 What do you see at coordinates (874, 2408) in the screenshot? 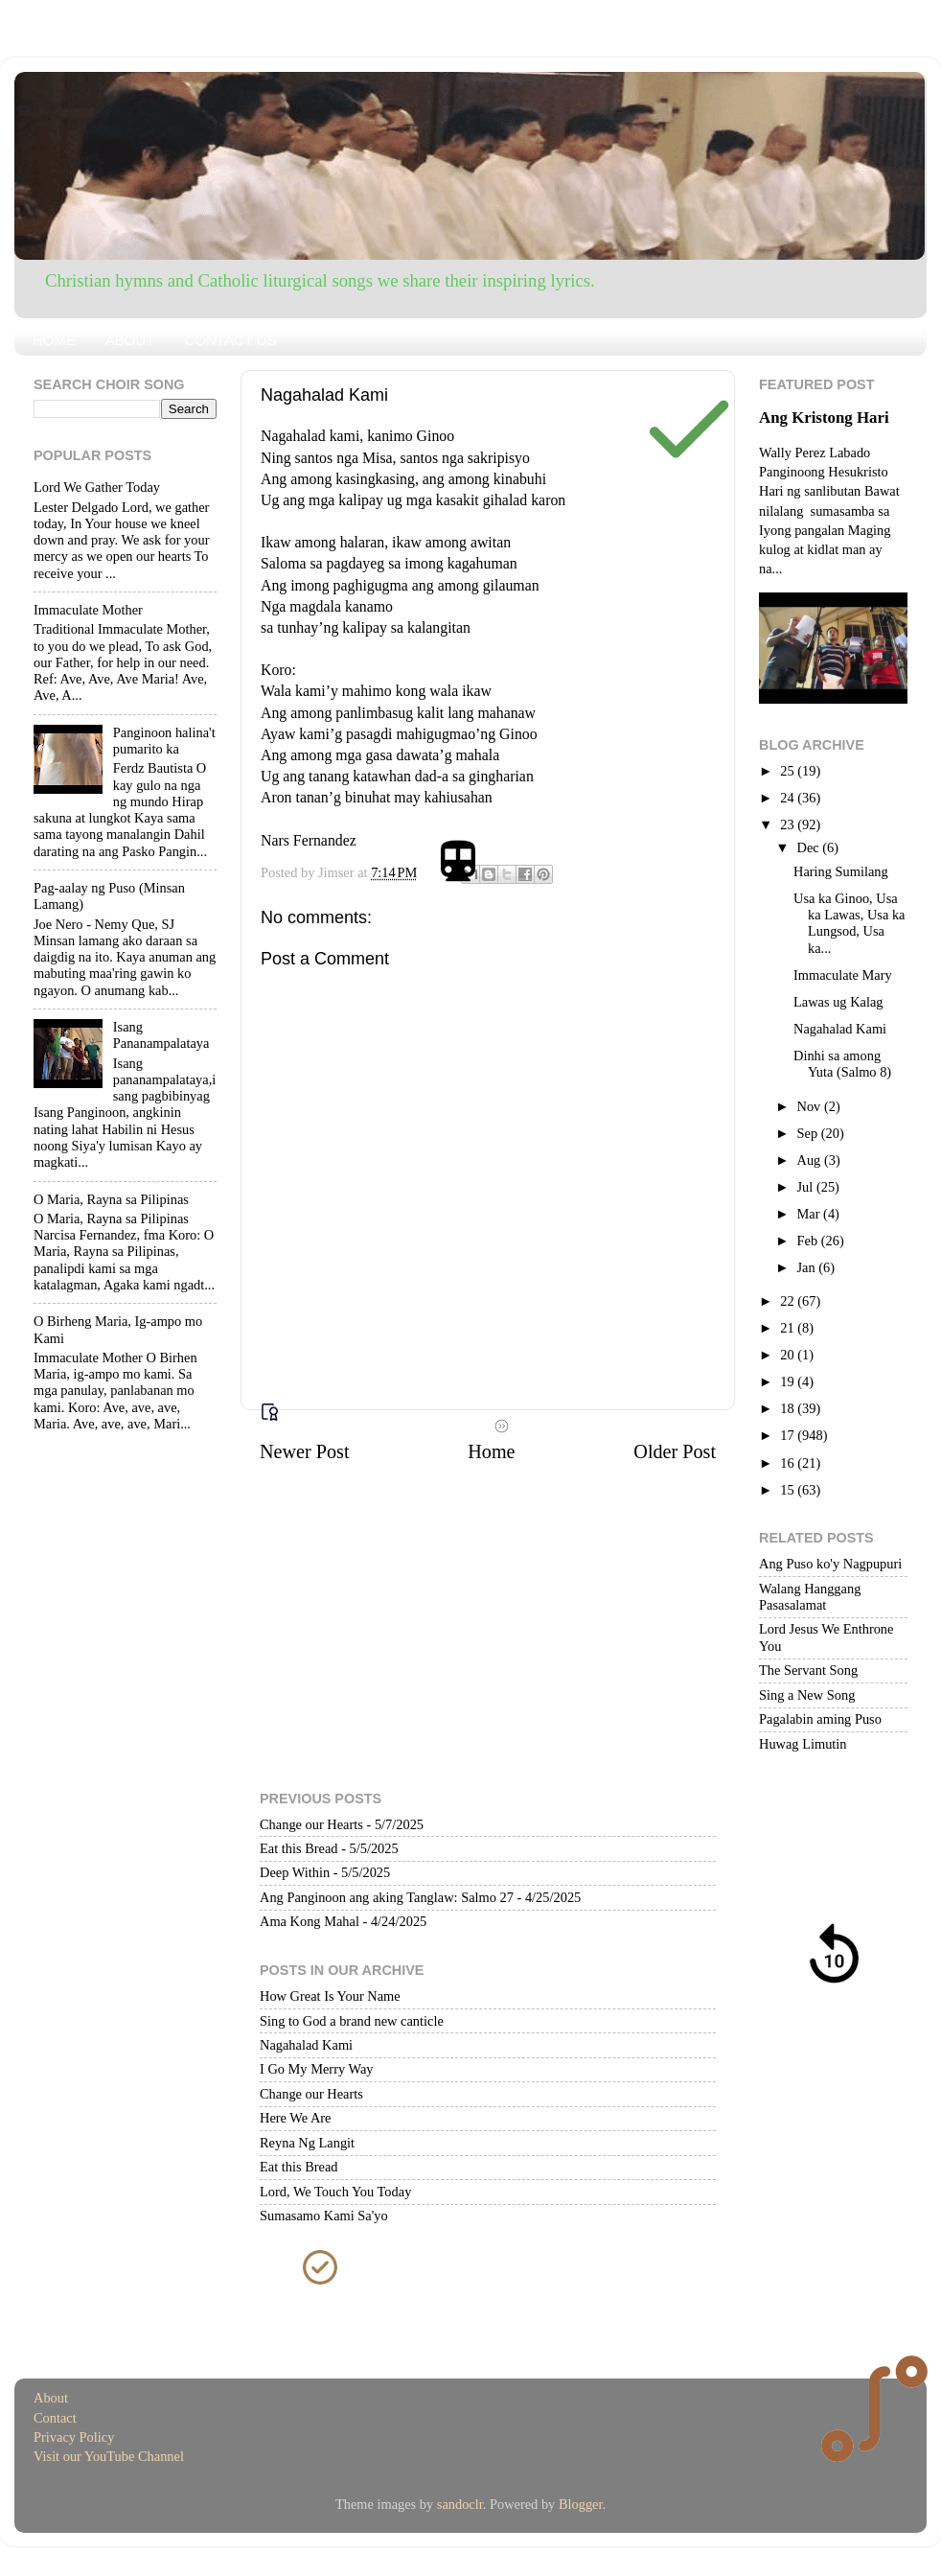
I see `view route between two points` at bounding box center [874, 2408].